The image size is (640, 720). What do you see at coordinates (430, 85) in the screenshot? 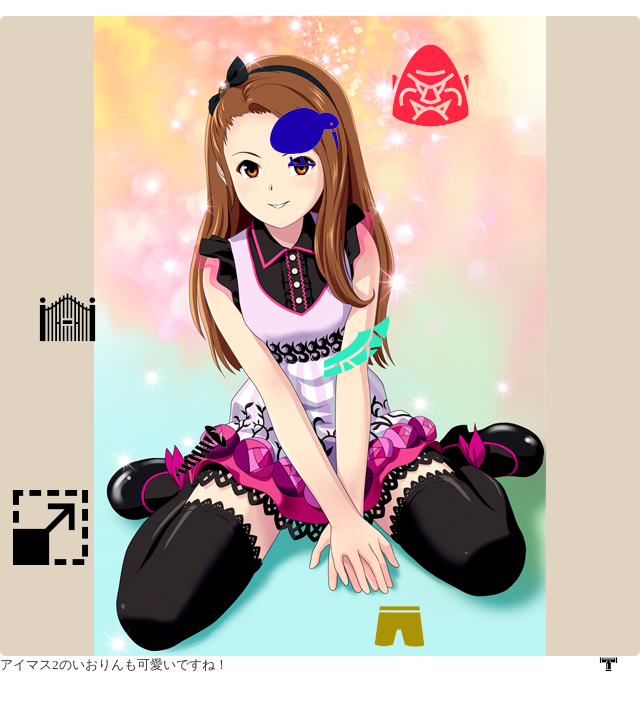
I see `select ogre character or enemy type` at bounding box center [430, 85].